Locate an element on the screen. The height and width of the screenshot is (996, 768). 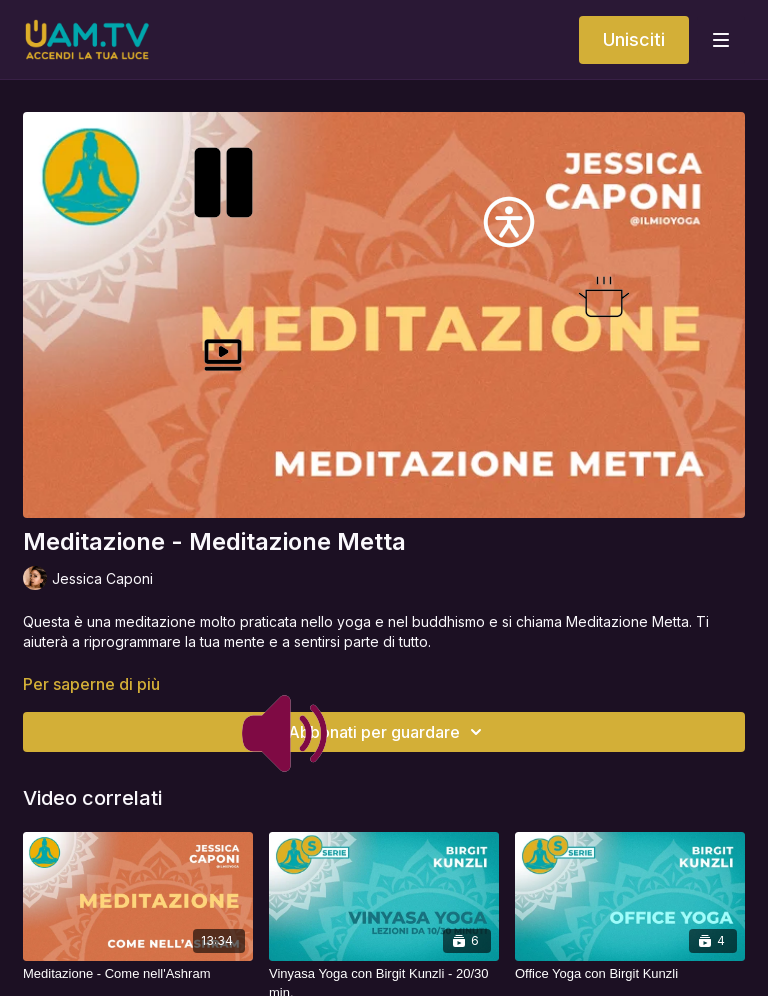
play or watch a video is located at coordinates (223, 355).